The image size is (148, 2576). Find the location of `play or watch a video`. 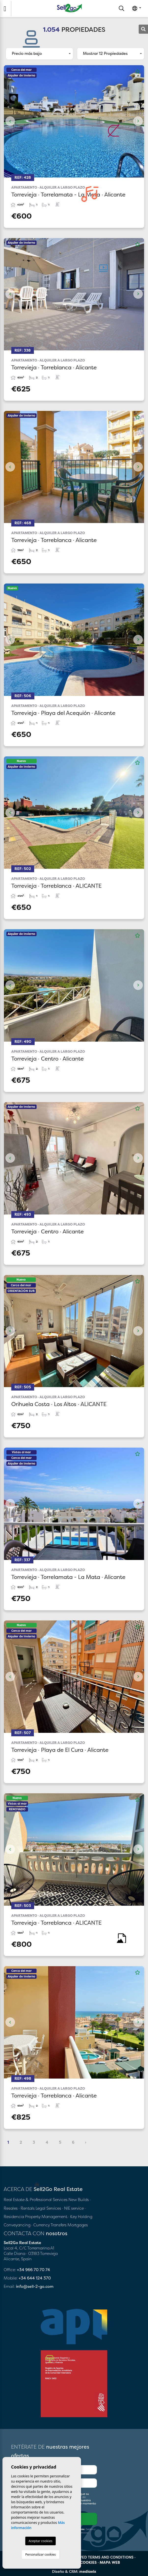

play or watch a video is located at coordinates (103, 268).